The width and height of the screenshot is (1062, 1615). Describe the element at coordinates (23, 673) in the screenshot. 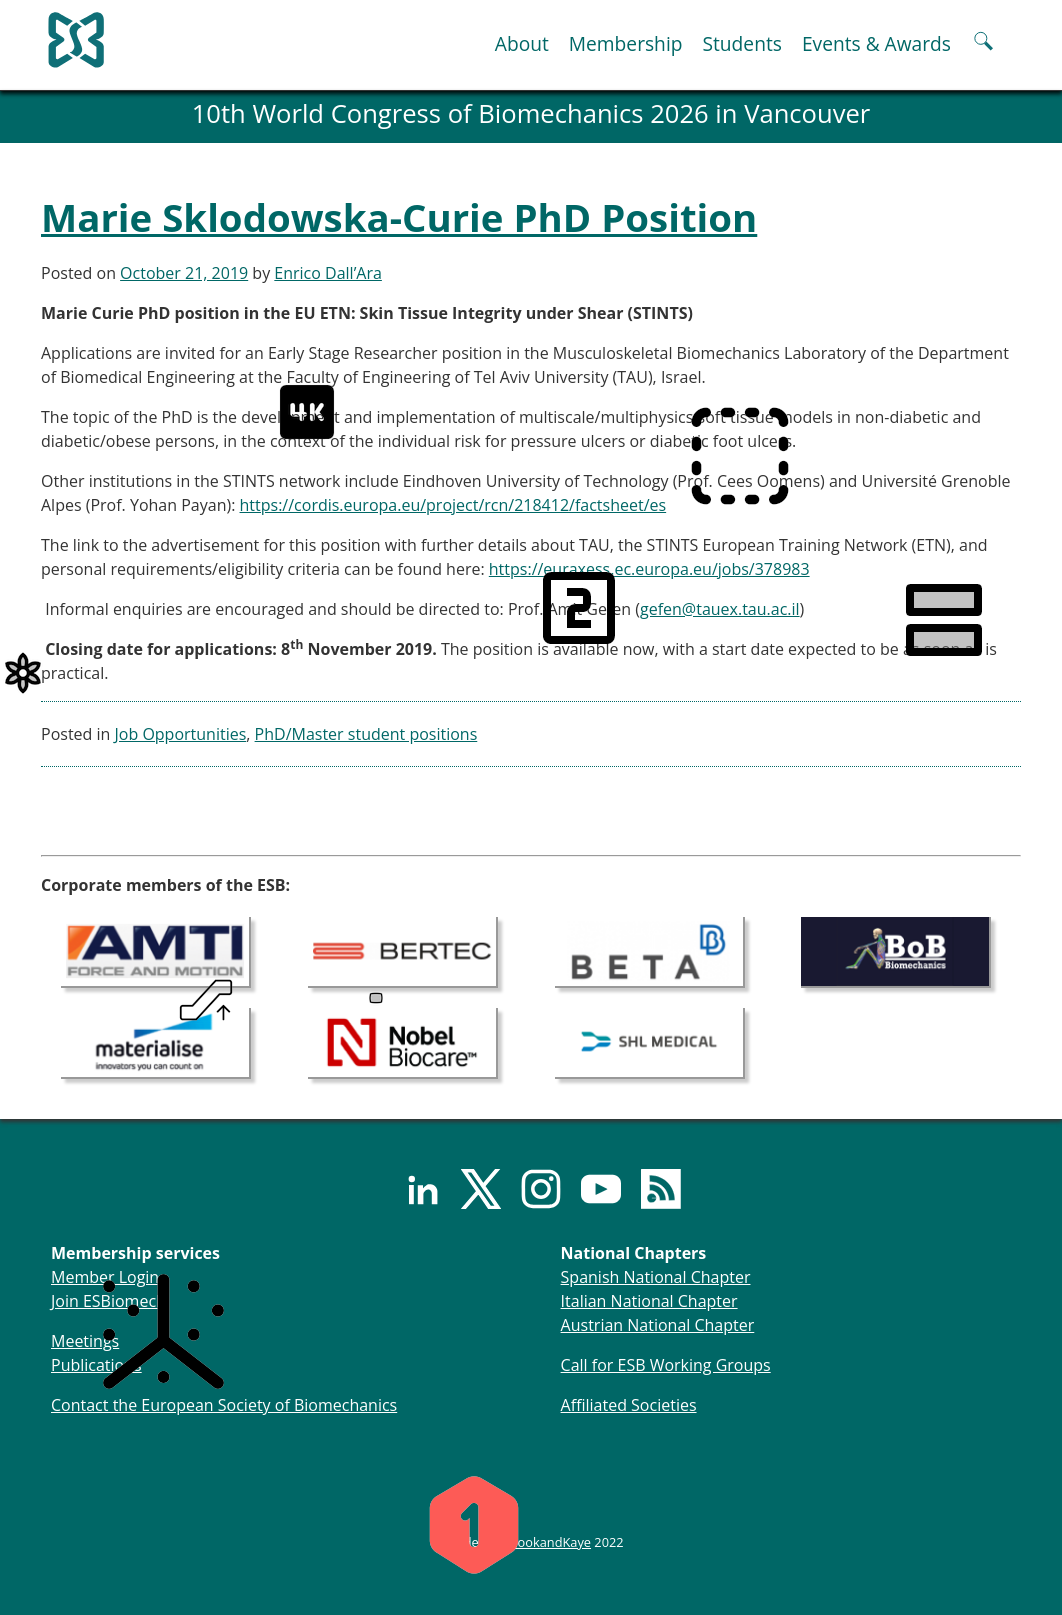

I see `apply a vintage or retro photo filter` at that location.